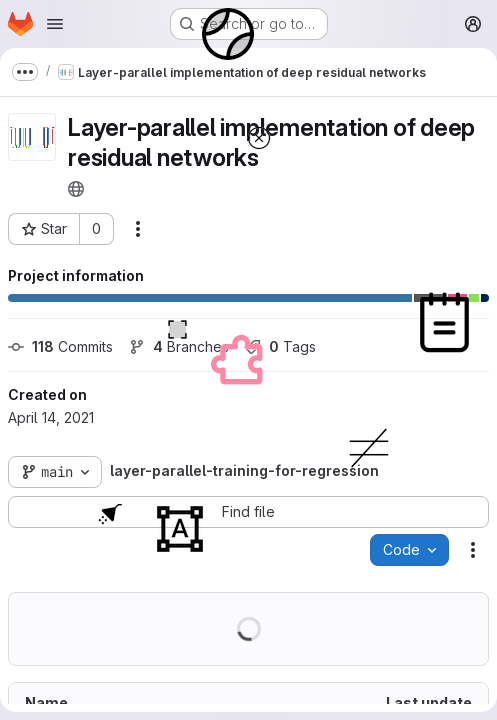  What do you see at coordinates (177, 329) in the screenshot?
I see `expand to fullscreen mode` at bounding box center [177, 329].